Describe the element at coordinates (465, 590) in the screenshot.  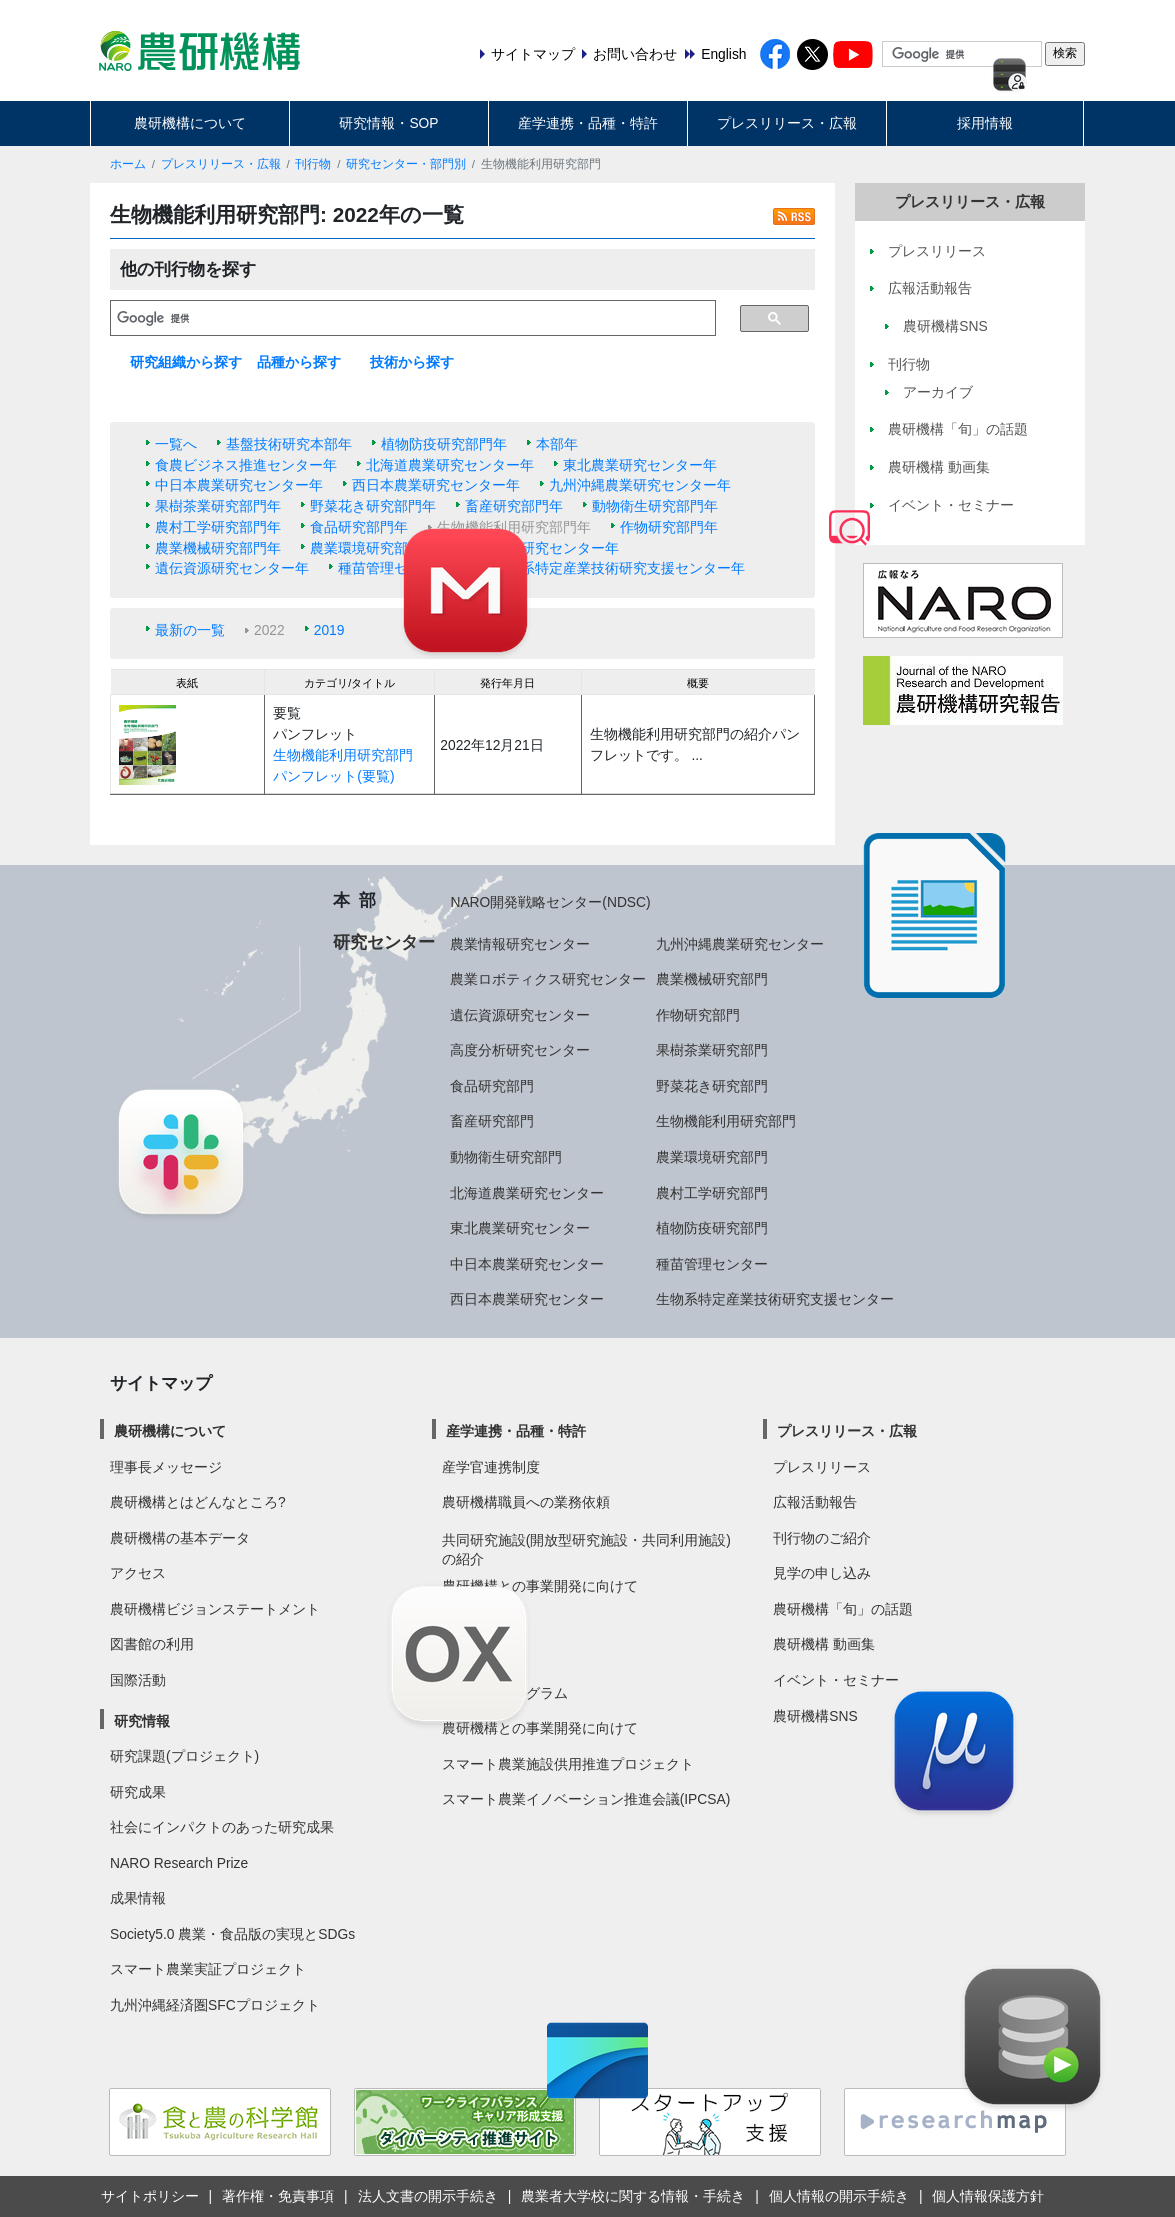
I see `open the MEGA cloud storage app` at that location.